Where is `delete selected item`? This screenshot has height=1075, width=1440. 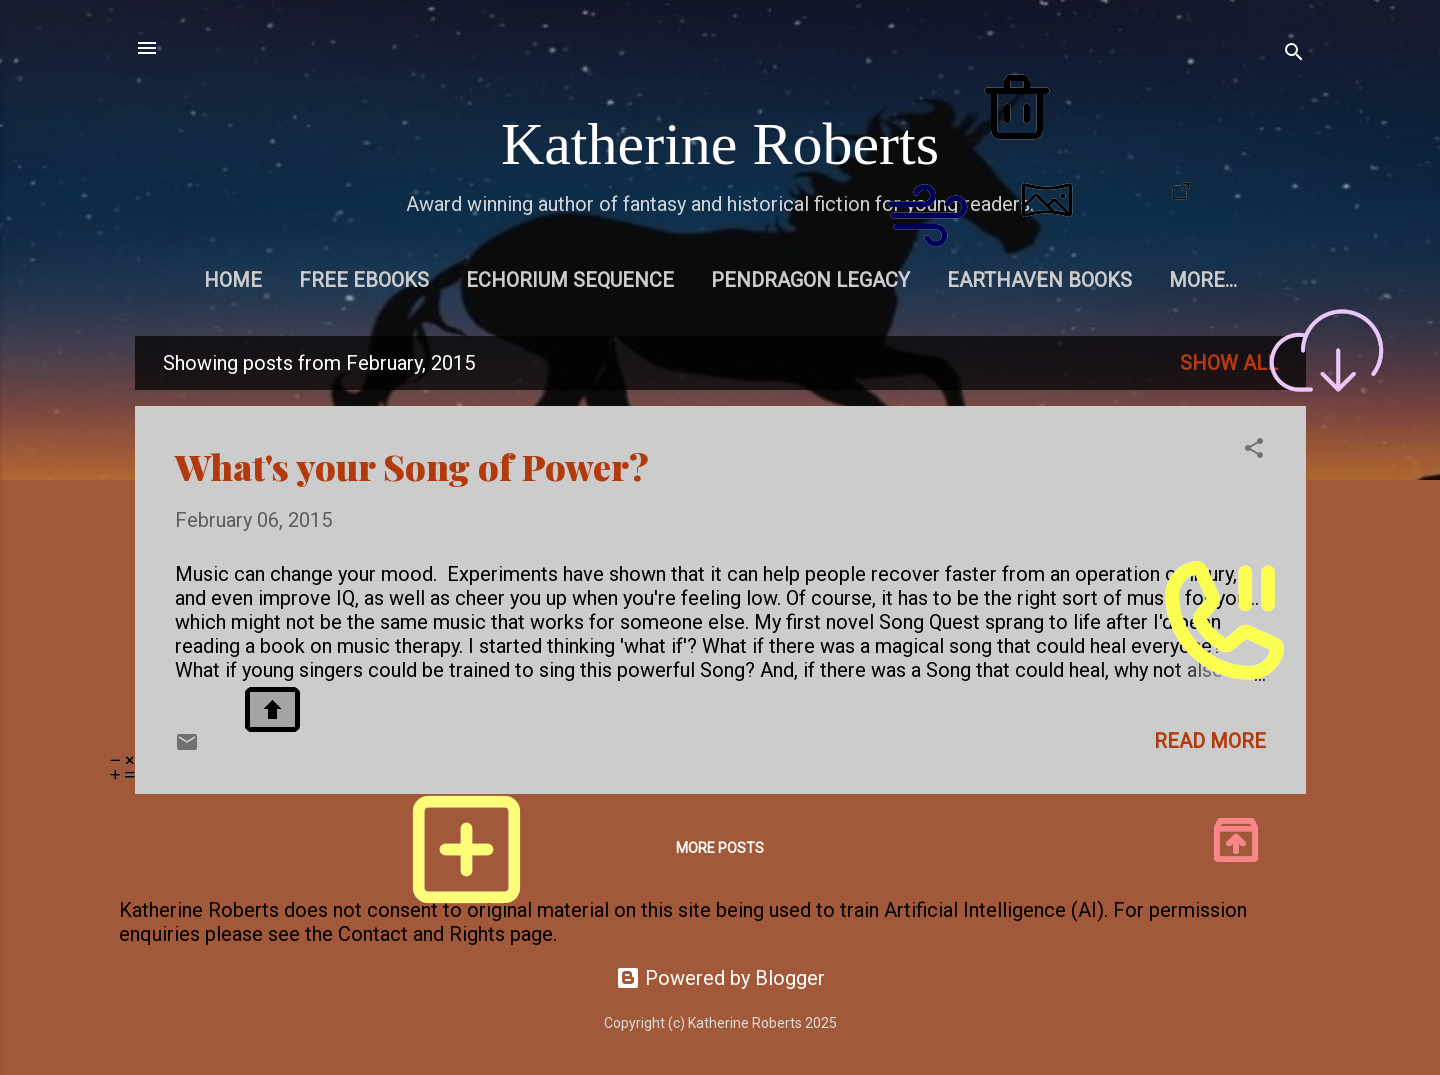
delete selected item is located at coordinates (1017, 107).